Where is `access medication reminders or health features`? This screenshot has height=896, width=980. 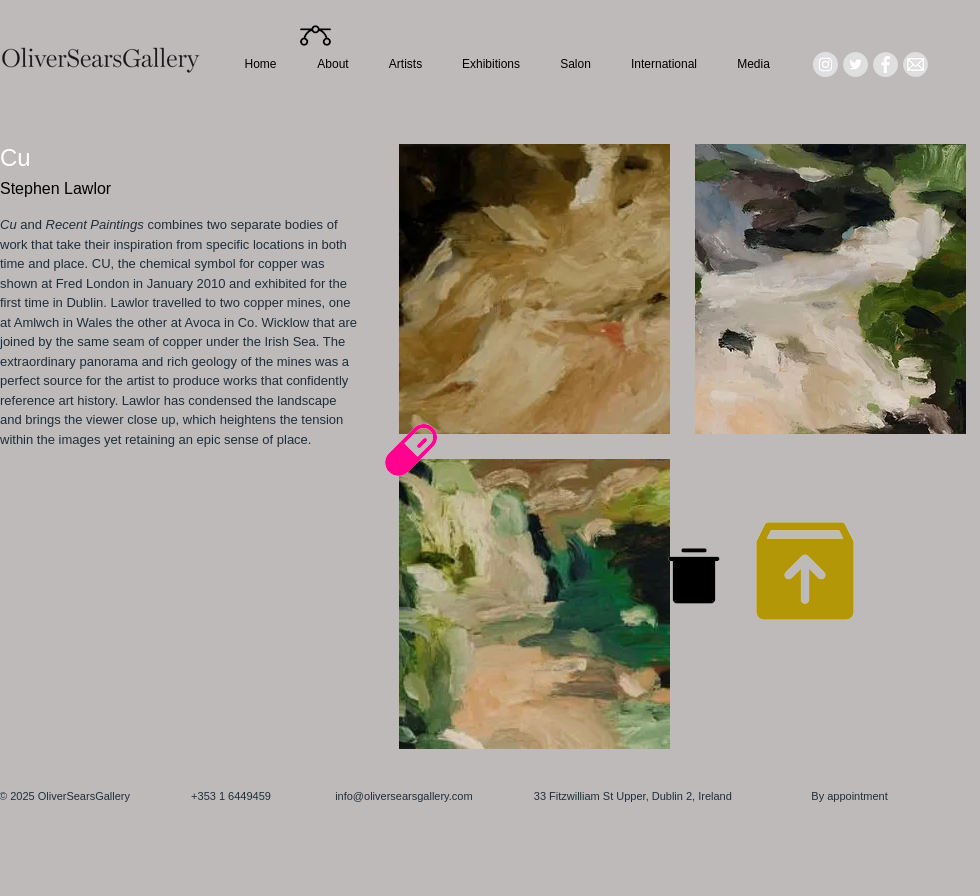
access medication reminders or health features is located at coordinates (411, 450).